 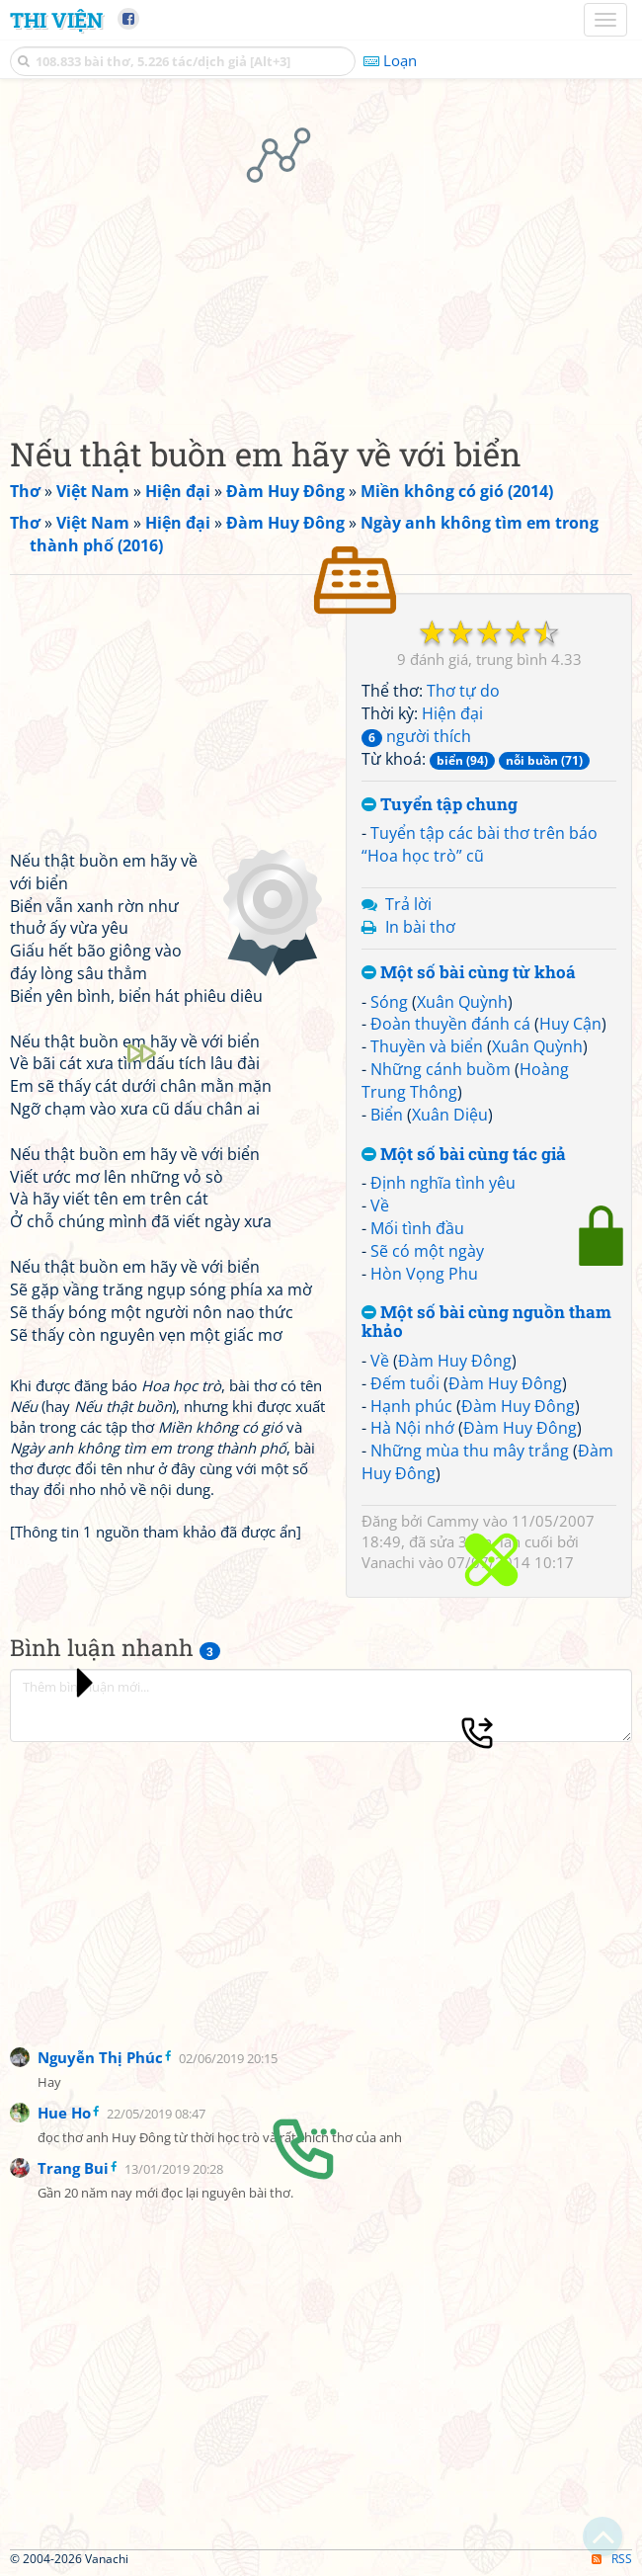 I want to click on forward a call to another number, so click(x=477, y=1733).